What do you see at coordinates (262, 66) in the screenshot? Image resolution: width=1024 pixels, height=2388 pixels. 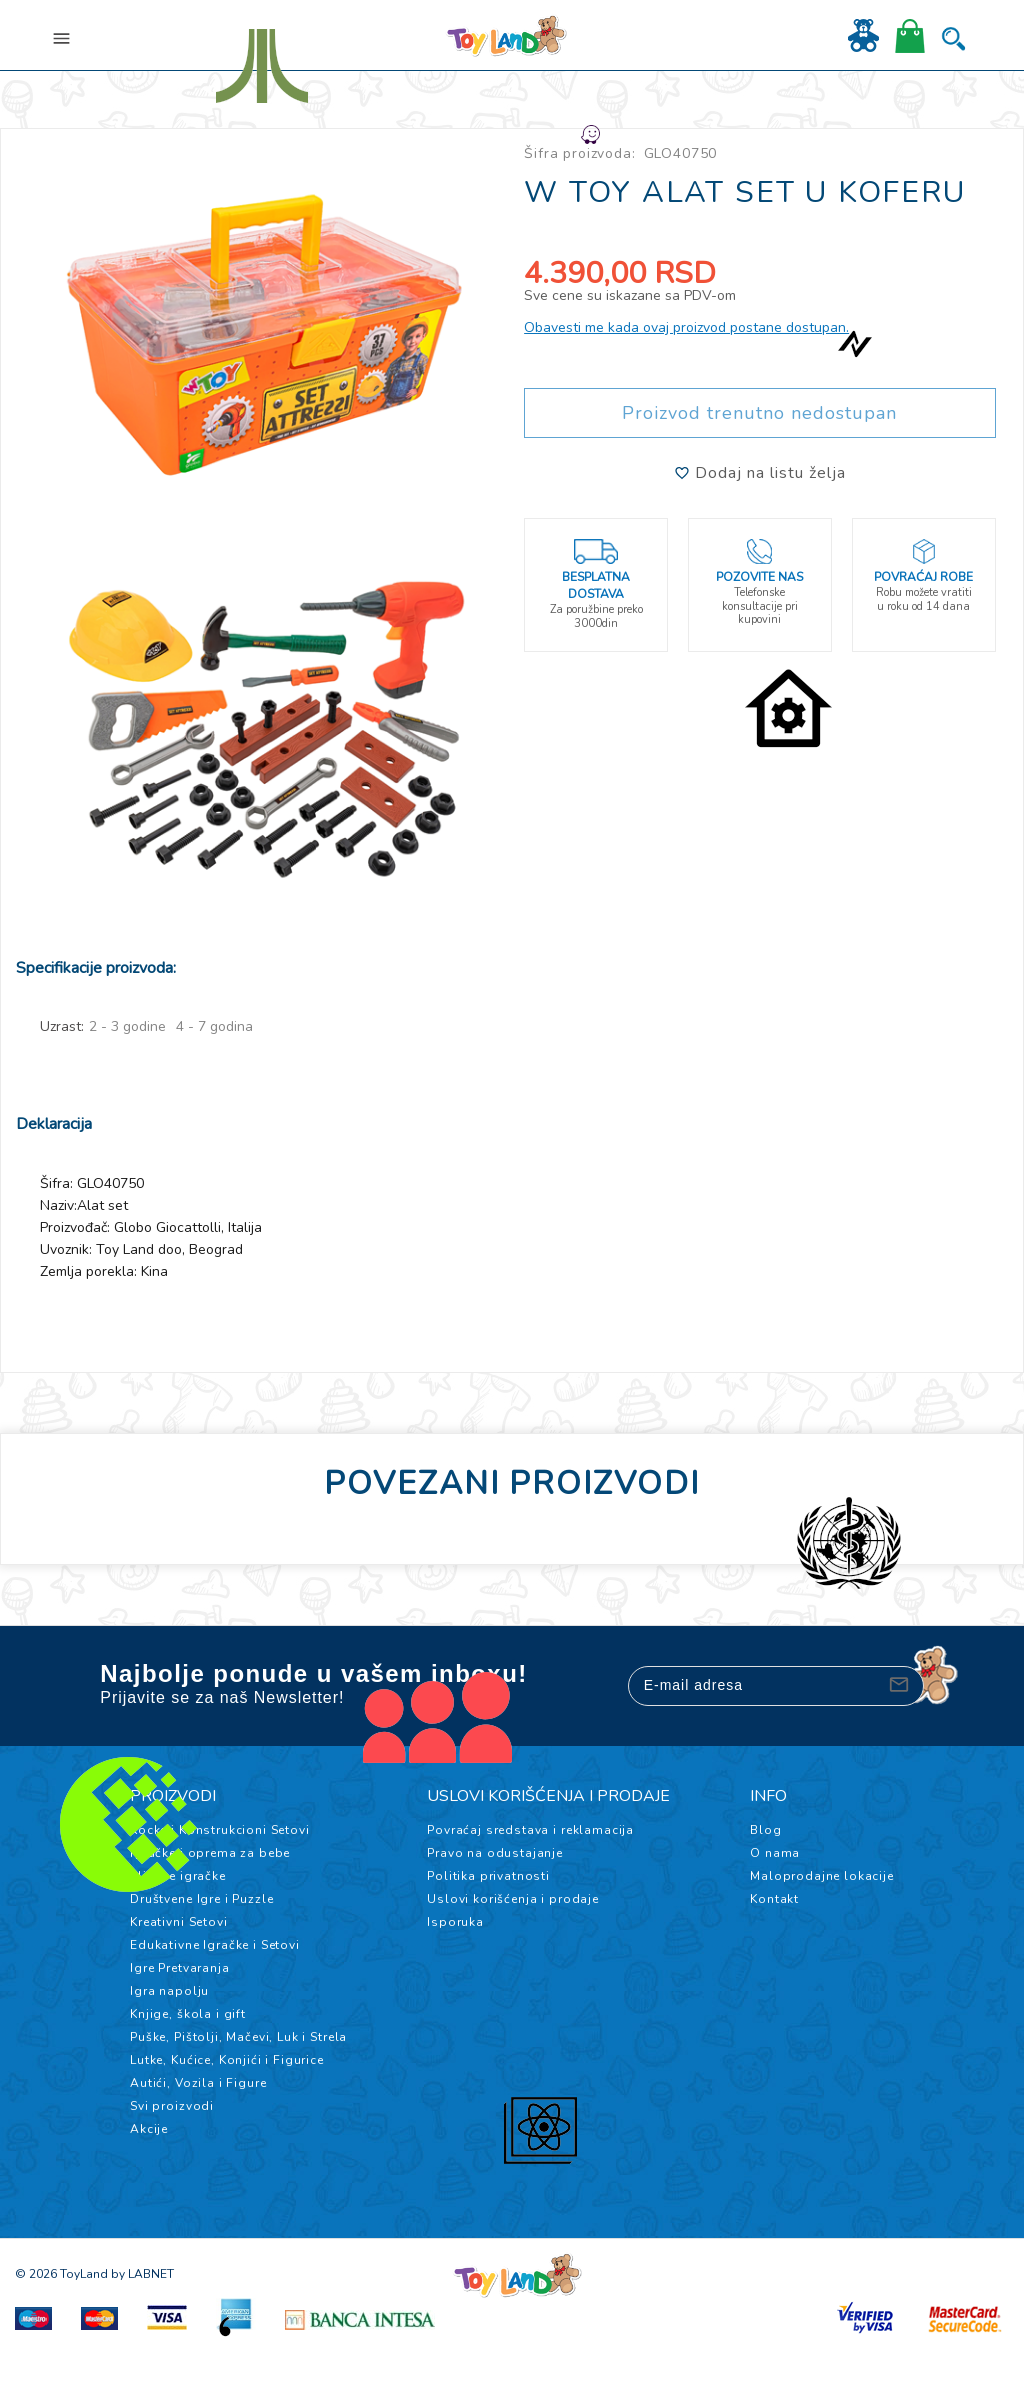 I see `Atari brand logo` at bounding box center [262, 66].